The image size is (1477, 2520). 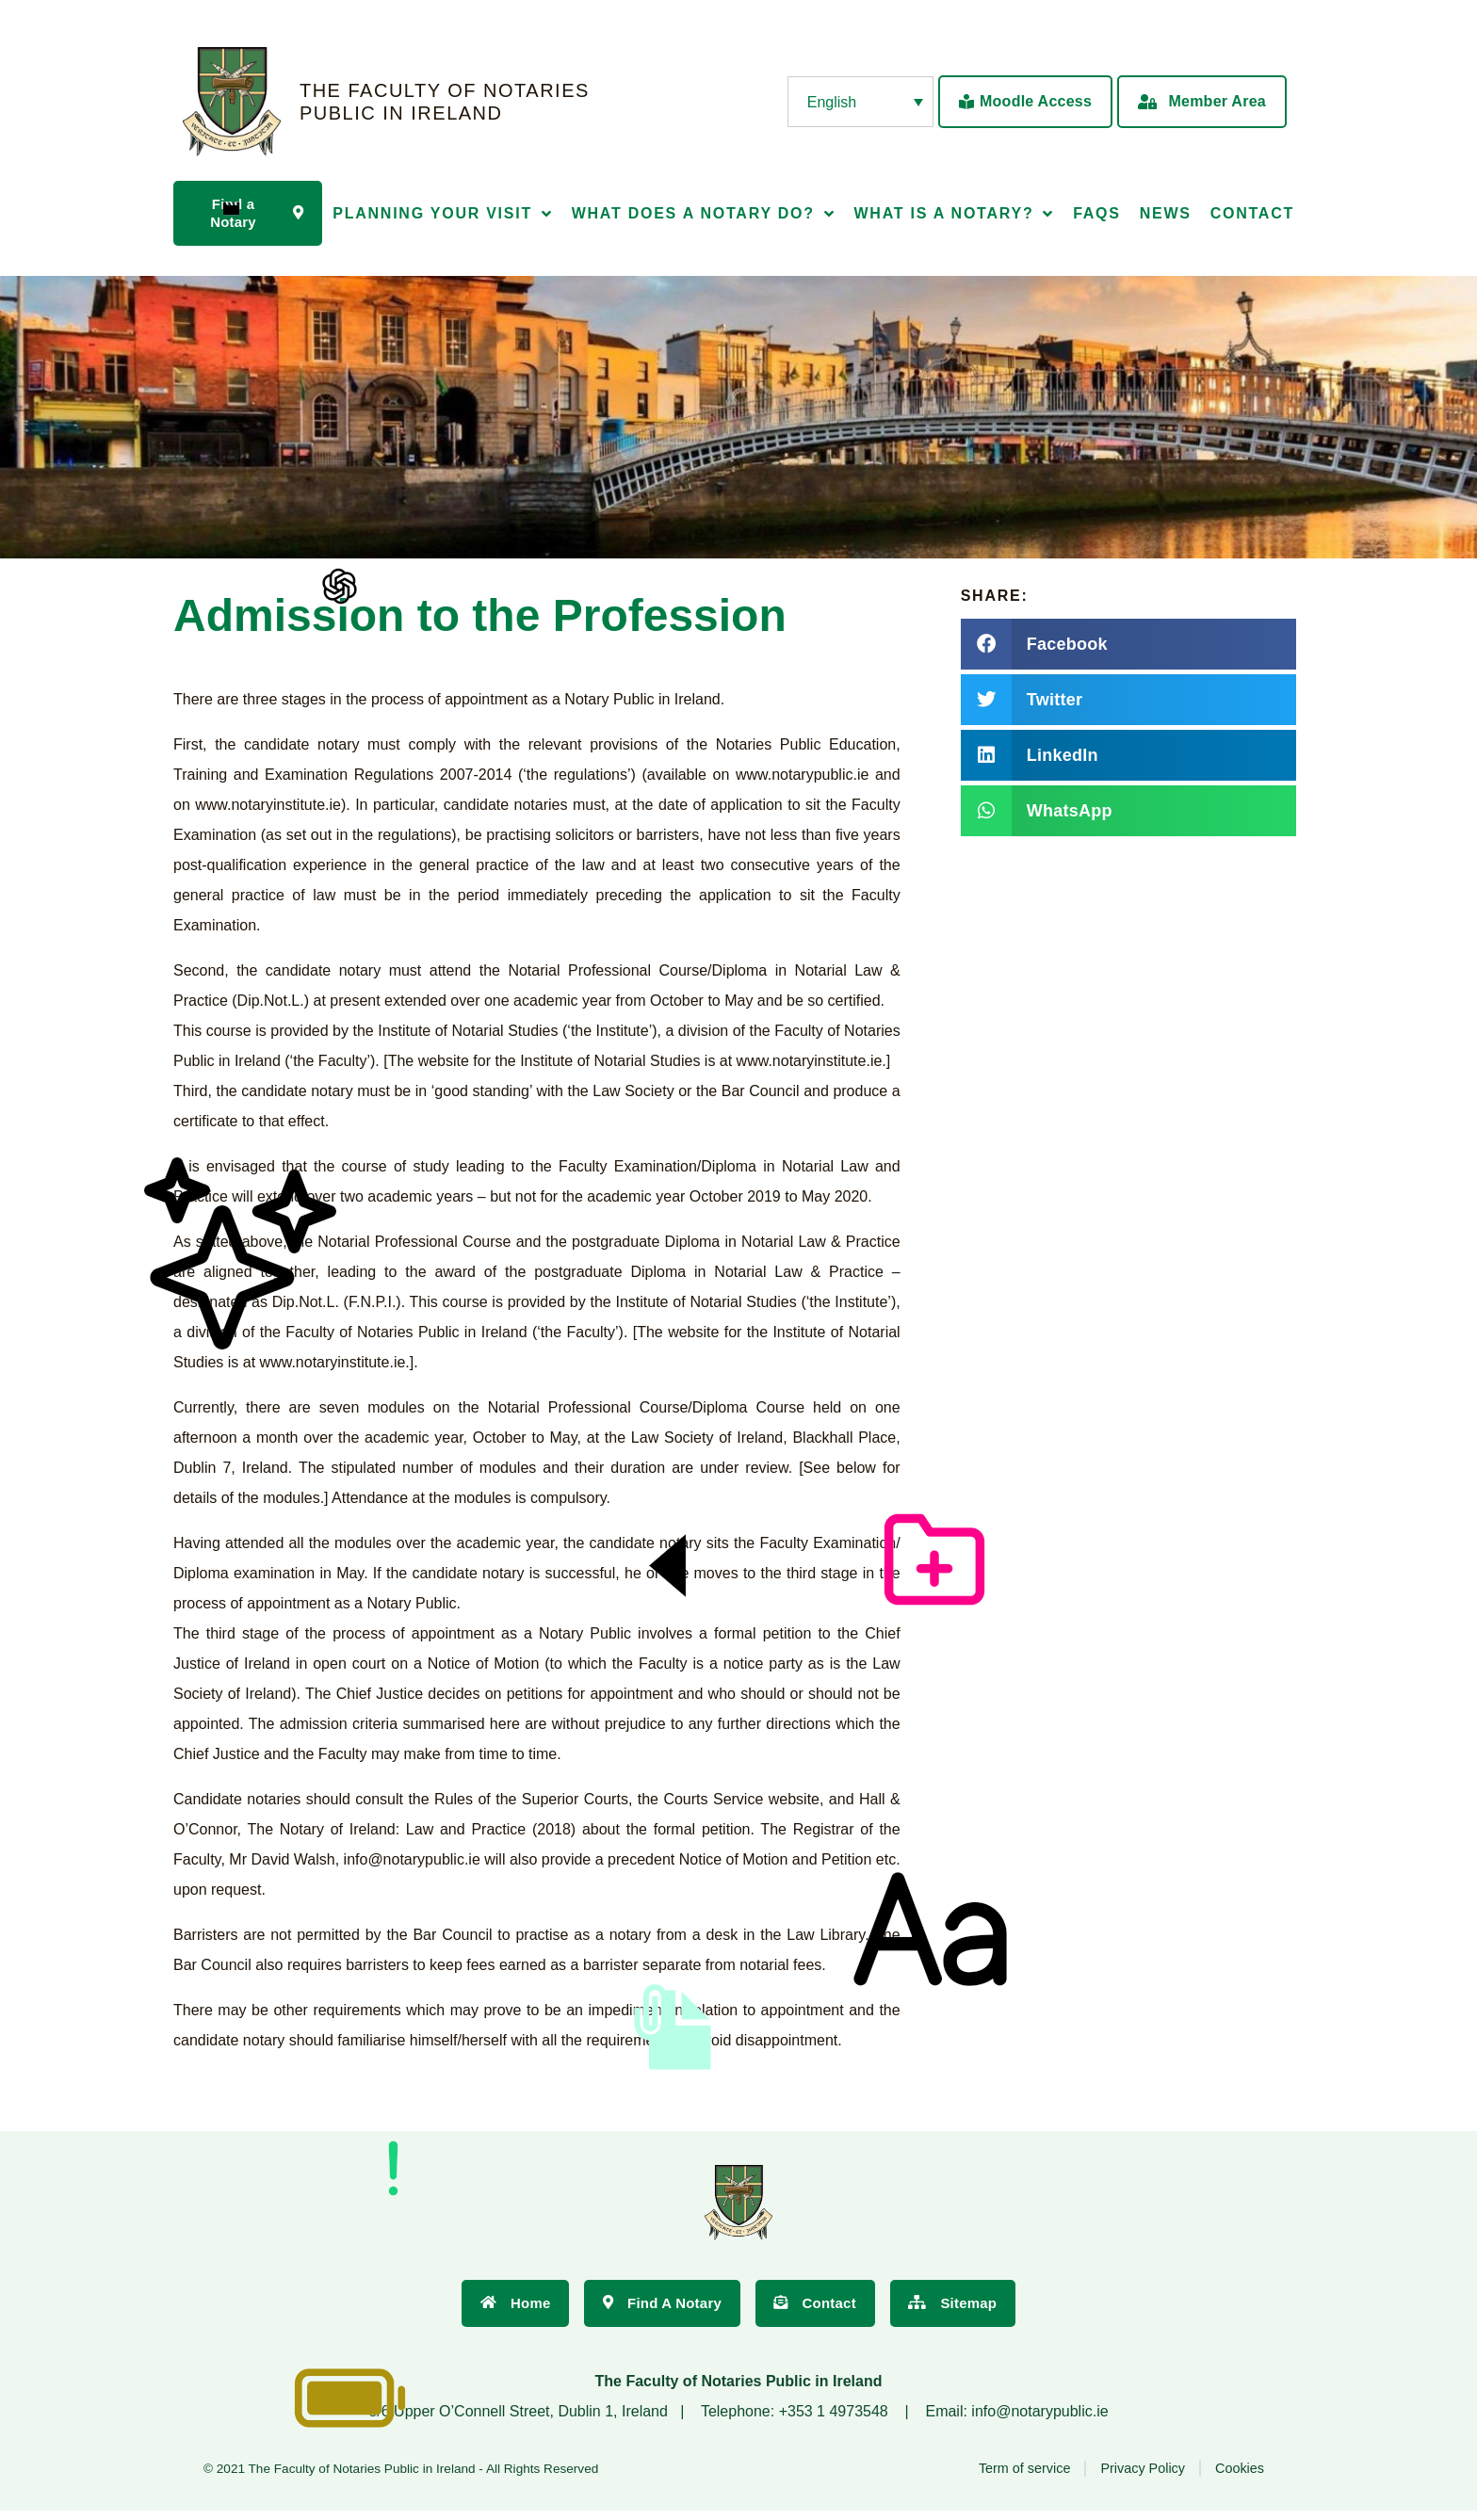 What do you see at coordinates (231, 208) in the screenshot?
I see `create a new video or movie project` at bounding box center [231, 208].